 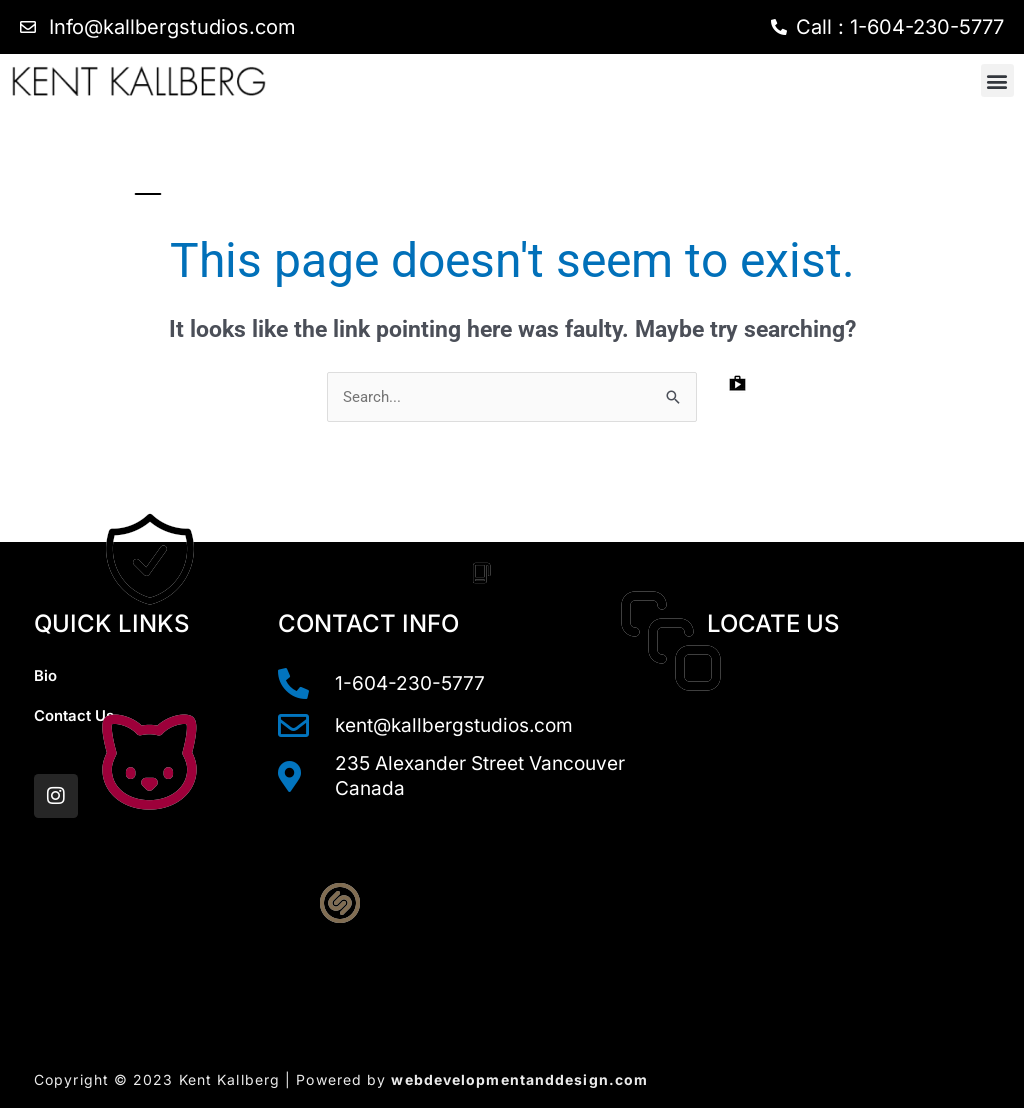 I want to click on indicates verified security or protection status, so click(x=150, y=559).